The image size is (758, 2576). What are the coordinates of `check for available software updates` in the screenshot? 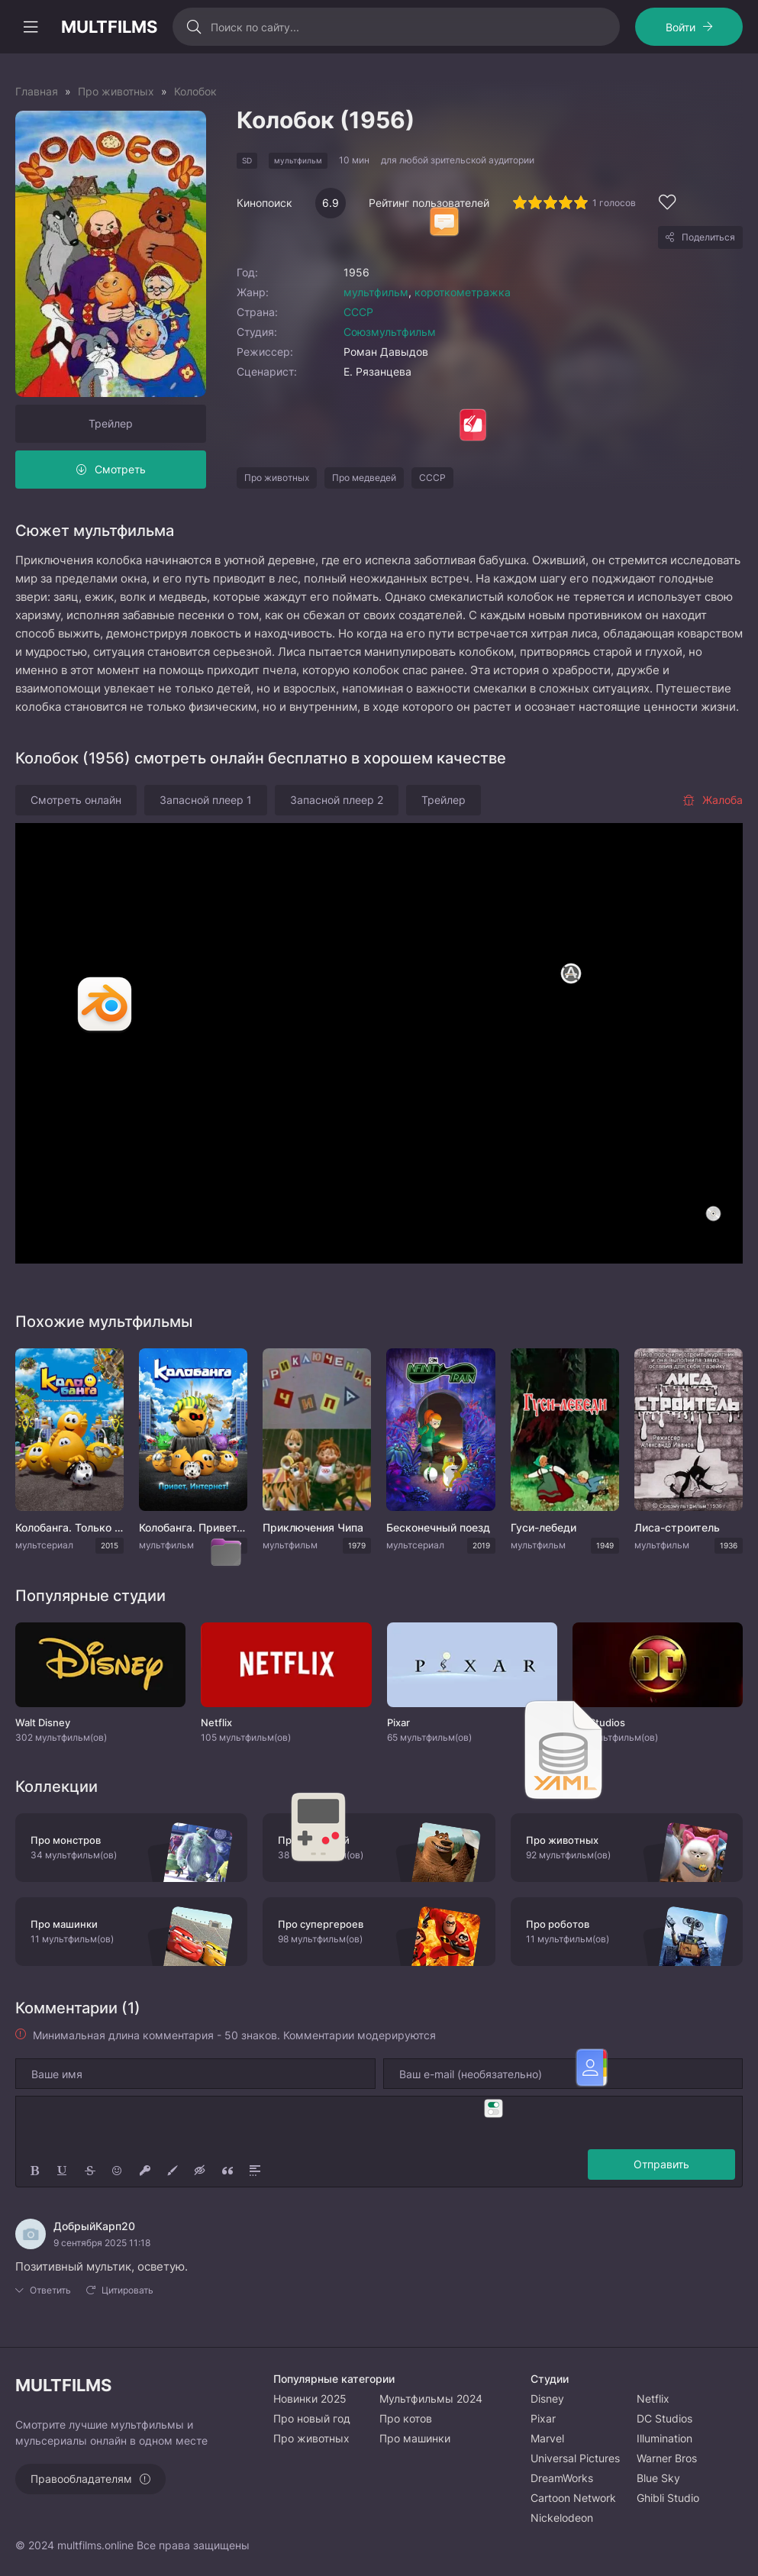 It's located at (571, 973).